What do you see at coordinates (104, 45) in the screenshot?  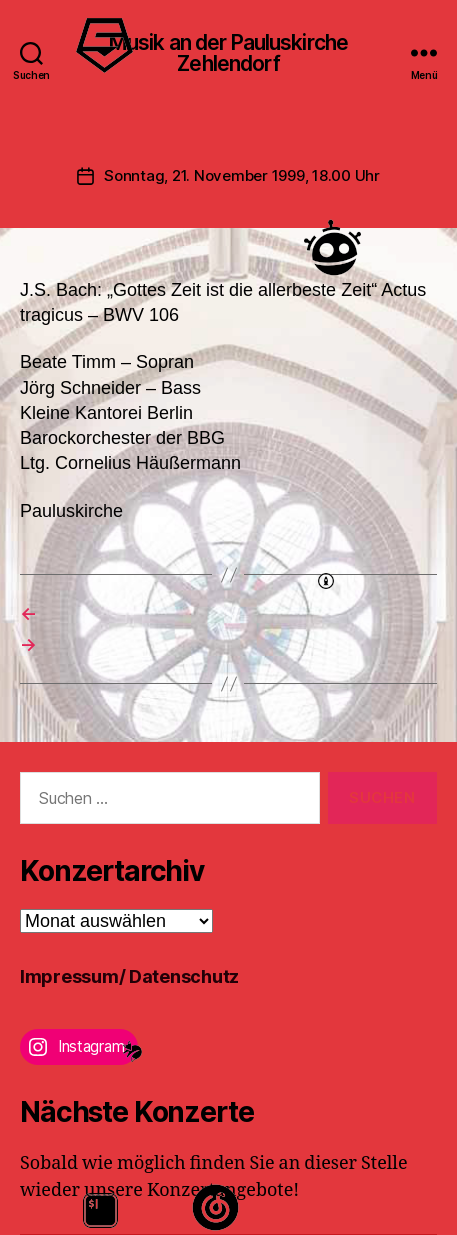 I see `sifive company logo` at bounding box center [104, 45].